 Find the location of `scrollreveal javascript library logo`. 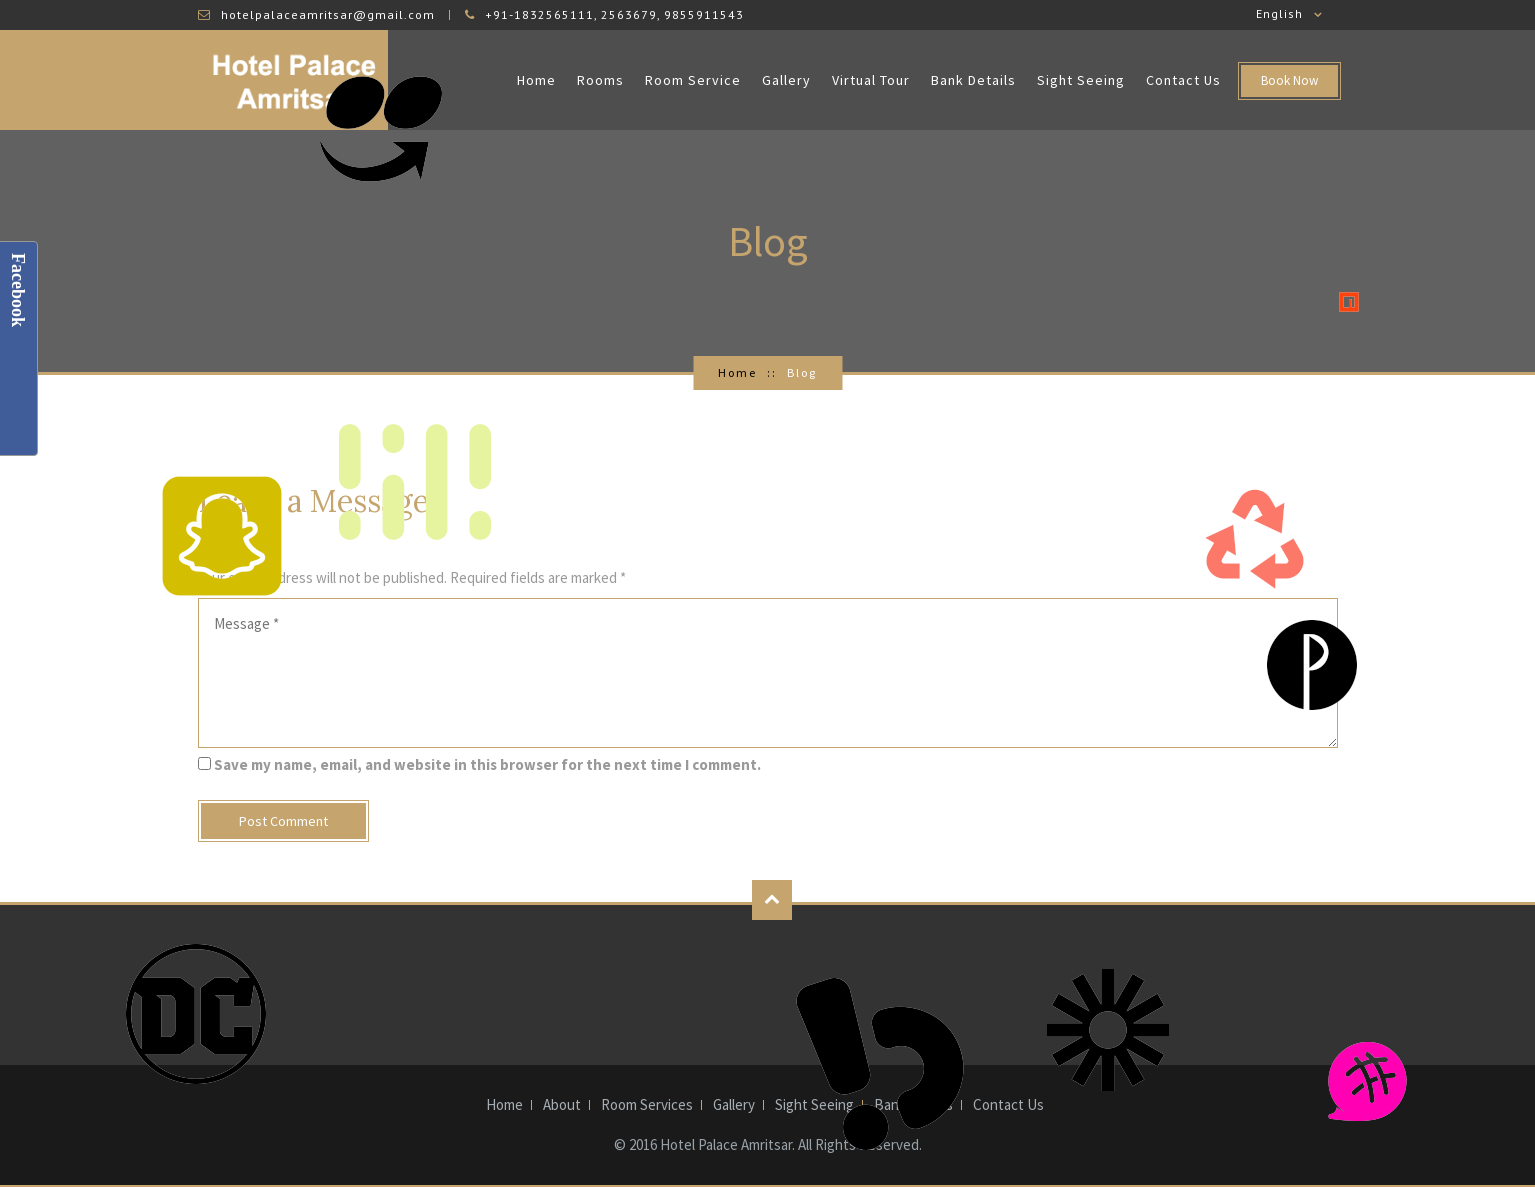

scrollreveal javascript library logo is located at coordinates (415, 482).